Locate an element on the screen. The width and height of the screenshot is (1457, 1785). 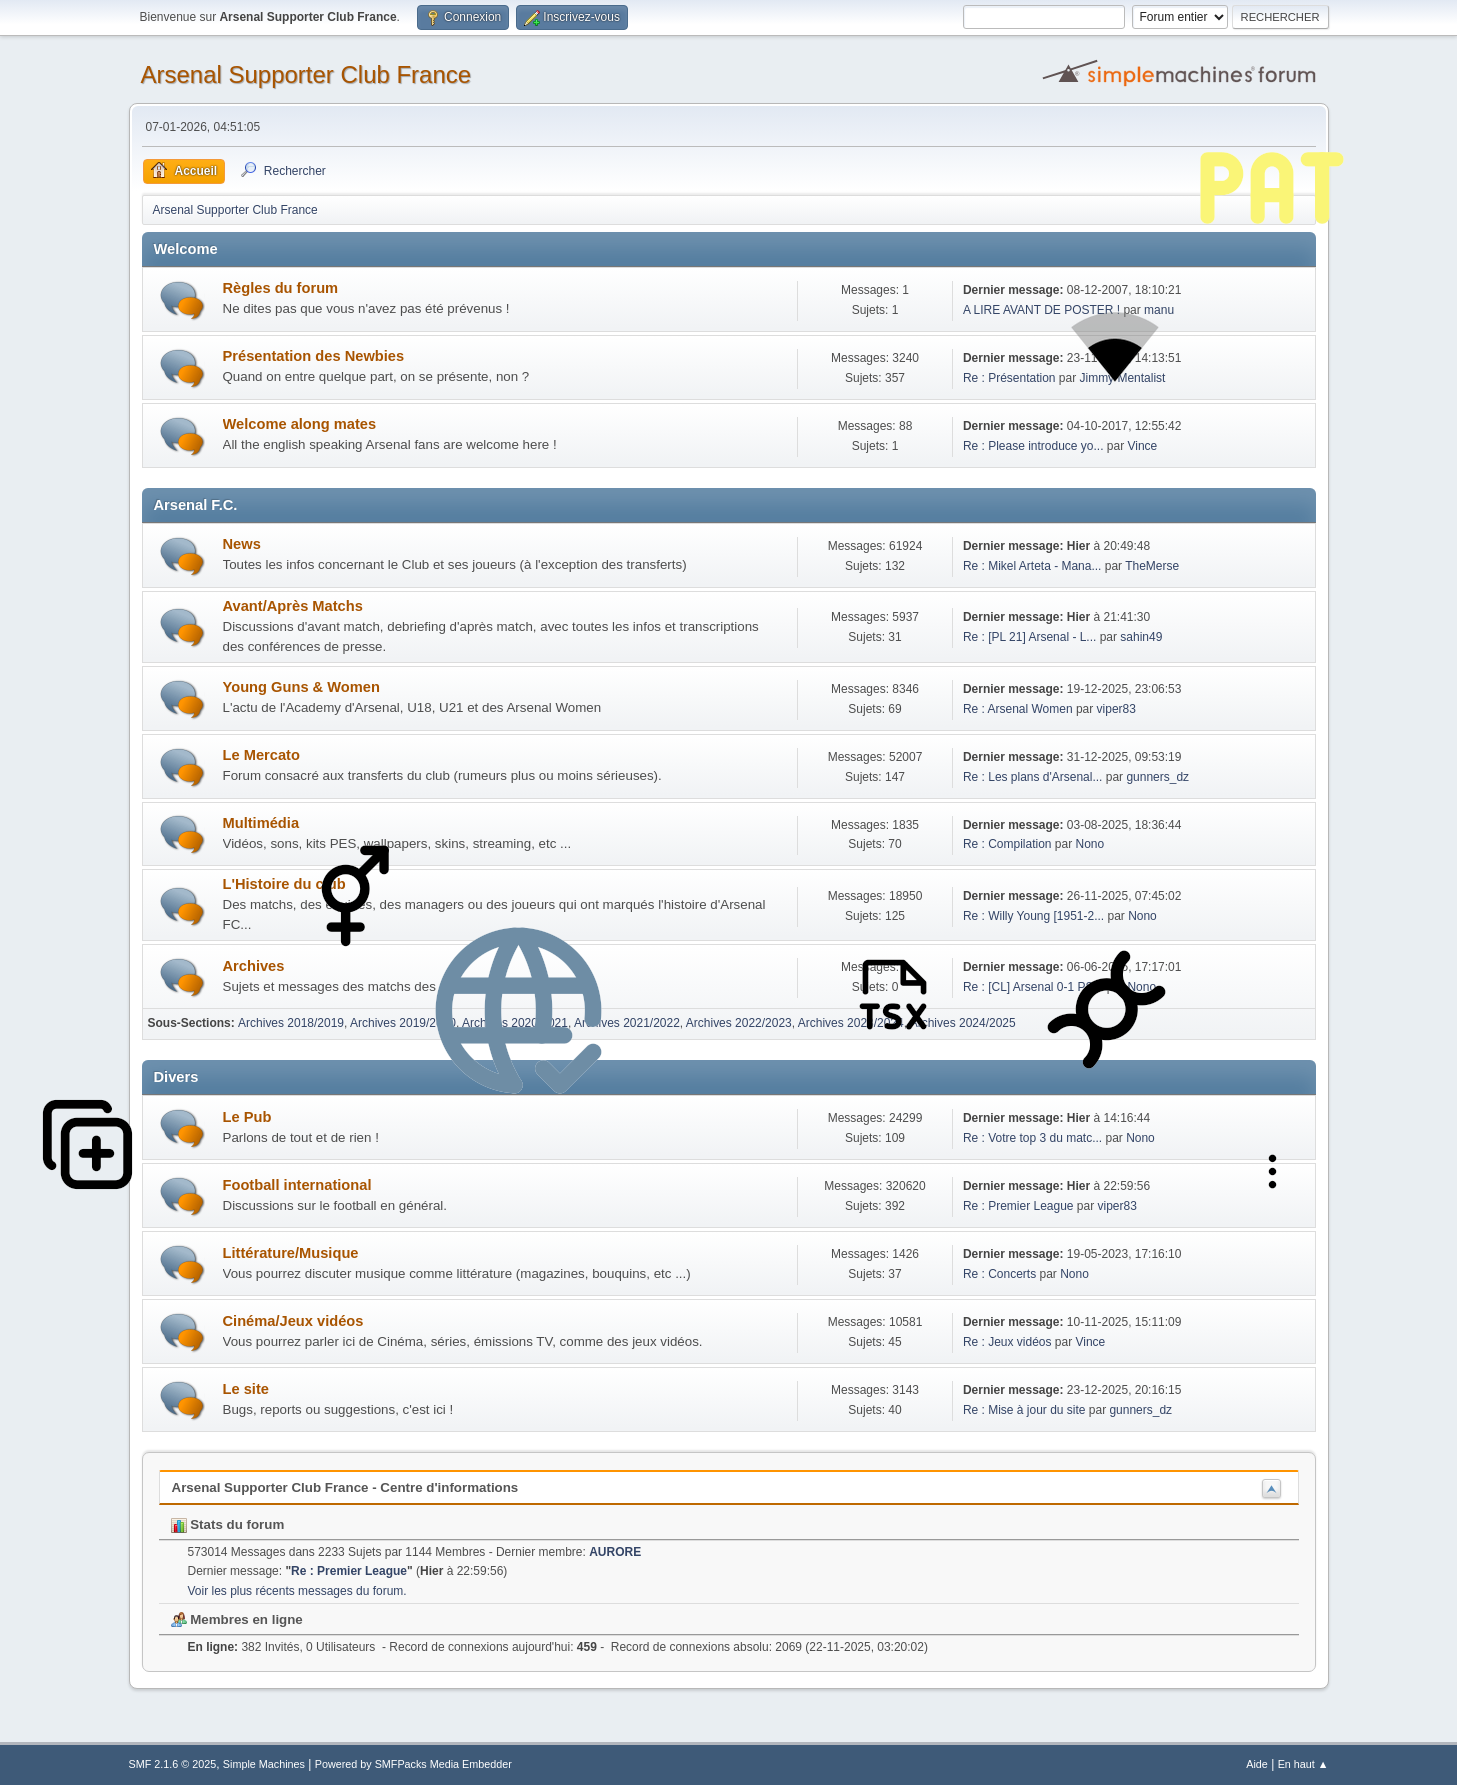
select bigender identity option is located at coordinates (350, 893).